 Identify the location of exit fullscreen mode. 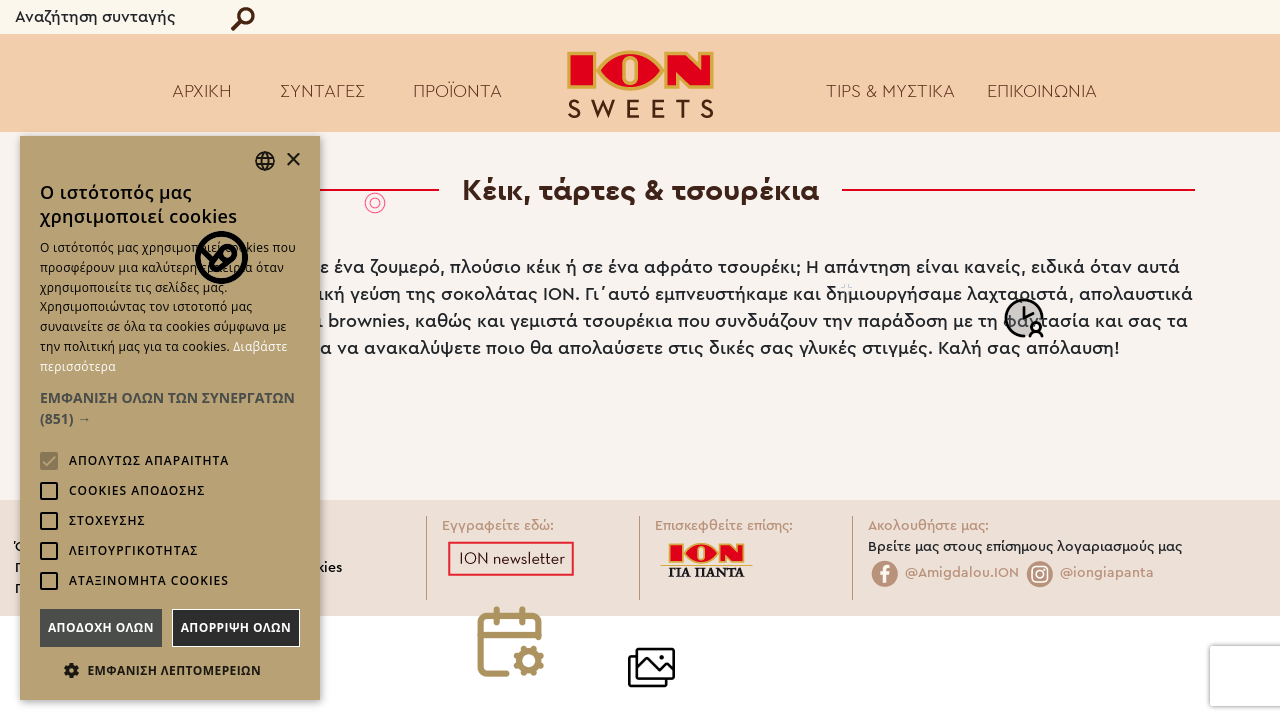
(846, 289).